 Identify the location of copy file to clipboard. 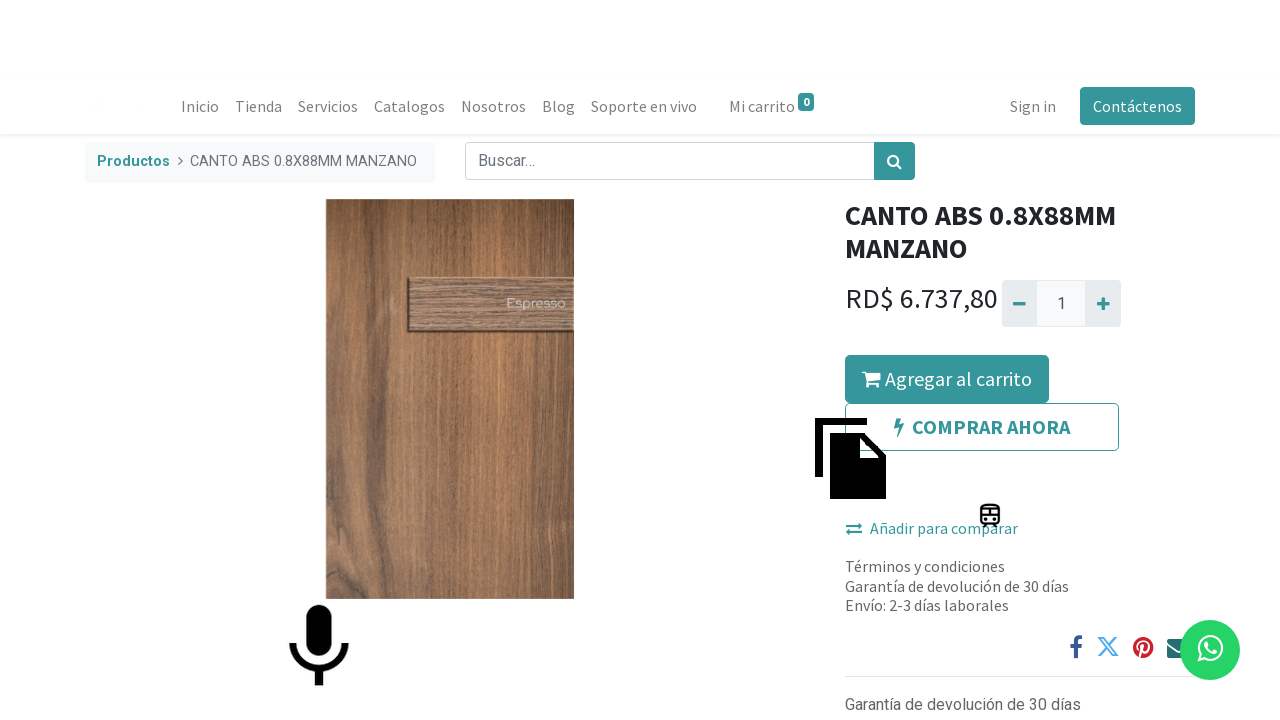
(852, 458).